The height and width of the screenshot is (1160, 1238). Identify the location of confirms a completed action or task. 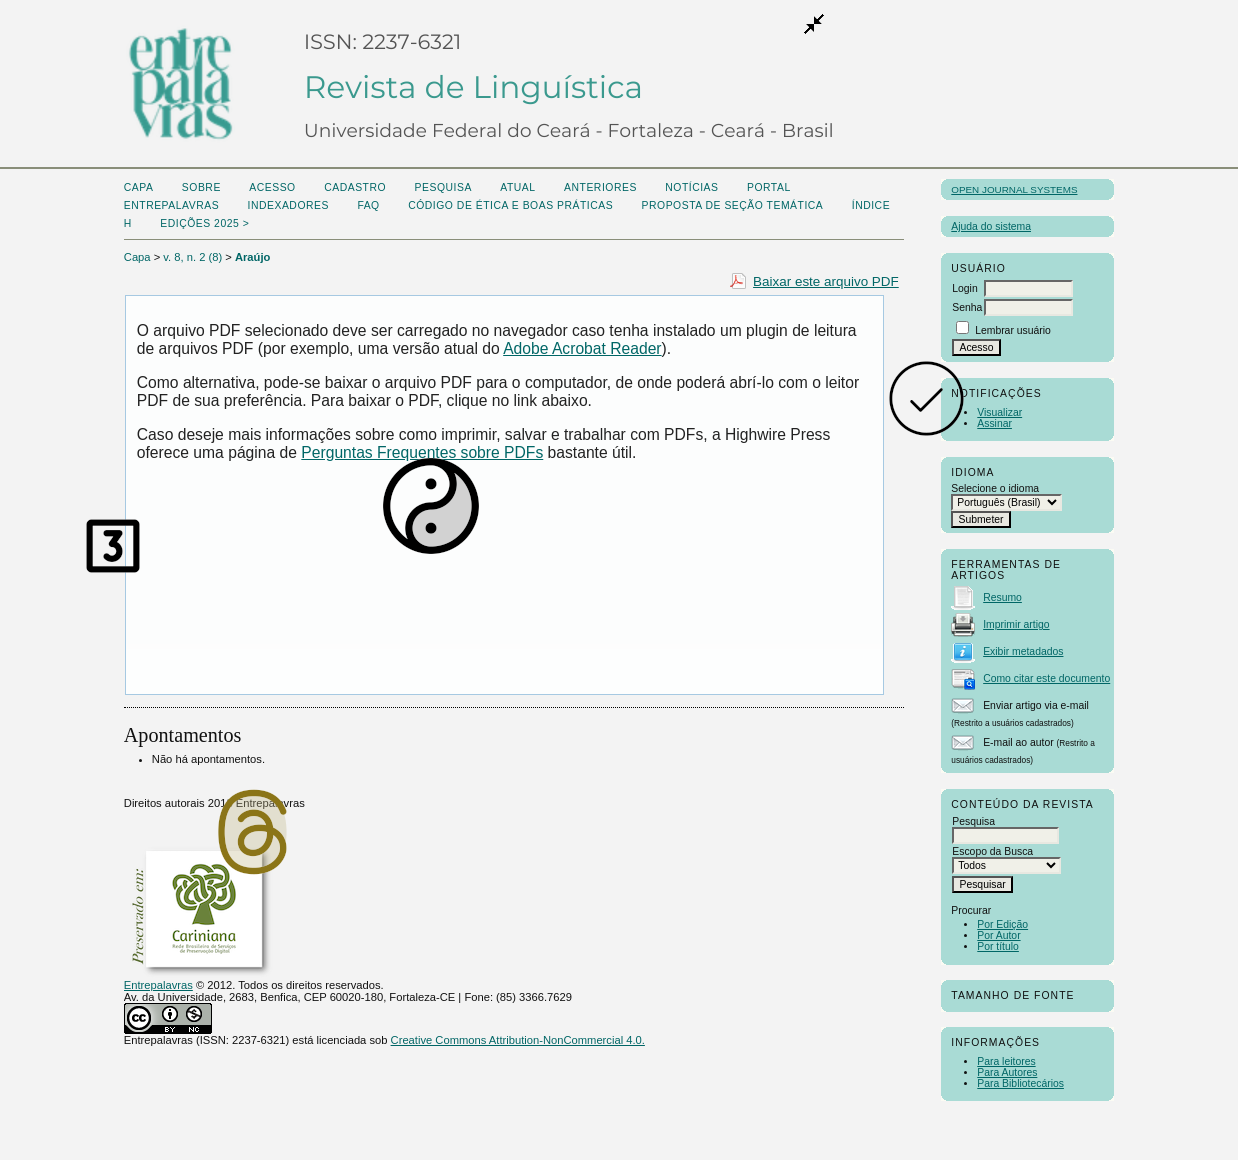
(926, 398).